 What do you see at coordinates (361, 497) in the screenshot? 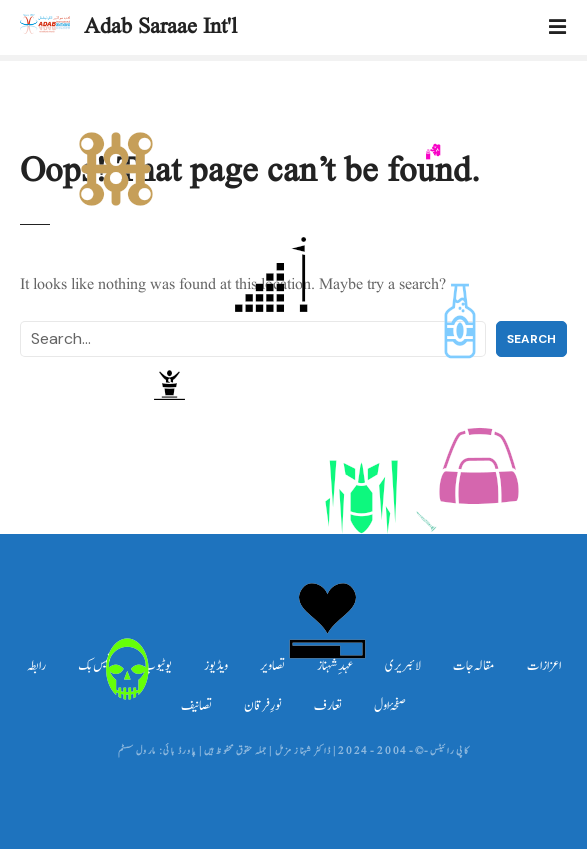
I see `indicates an incoming attack or bombing event in gameplay` at bounding box center [361, 497].